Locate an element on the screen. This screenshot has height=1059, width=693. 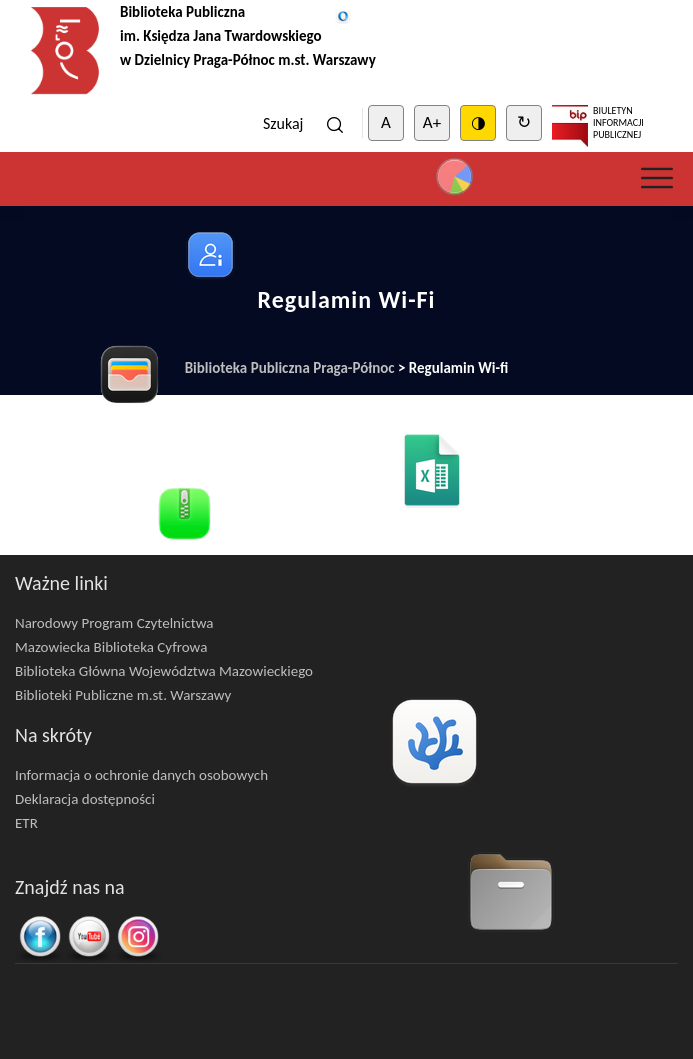
open Archive Utility to compress or extract files is located at coordinates (184, 513).